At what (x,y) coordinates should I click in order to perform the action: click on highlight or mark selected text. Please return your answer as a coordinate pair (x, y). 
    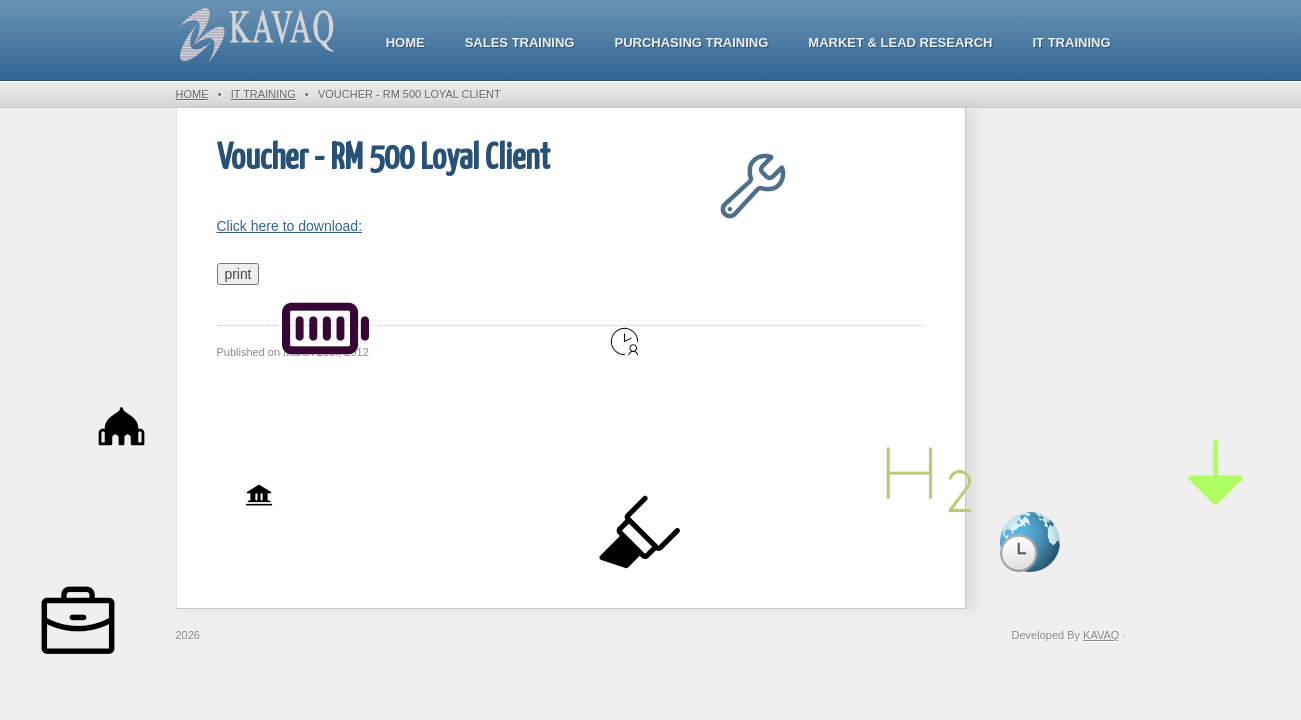
    Looking at the image, I should click on (637, 536).